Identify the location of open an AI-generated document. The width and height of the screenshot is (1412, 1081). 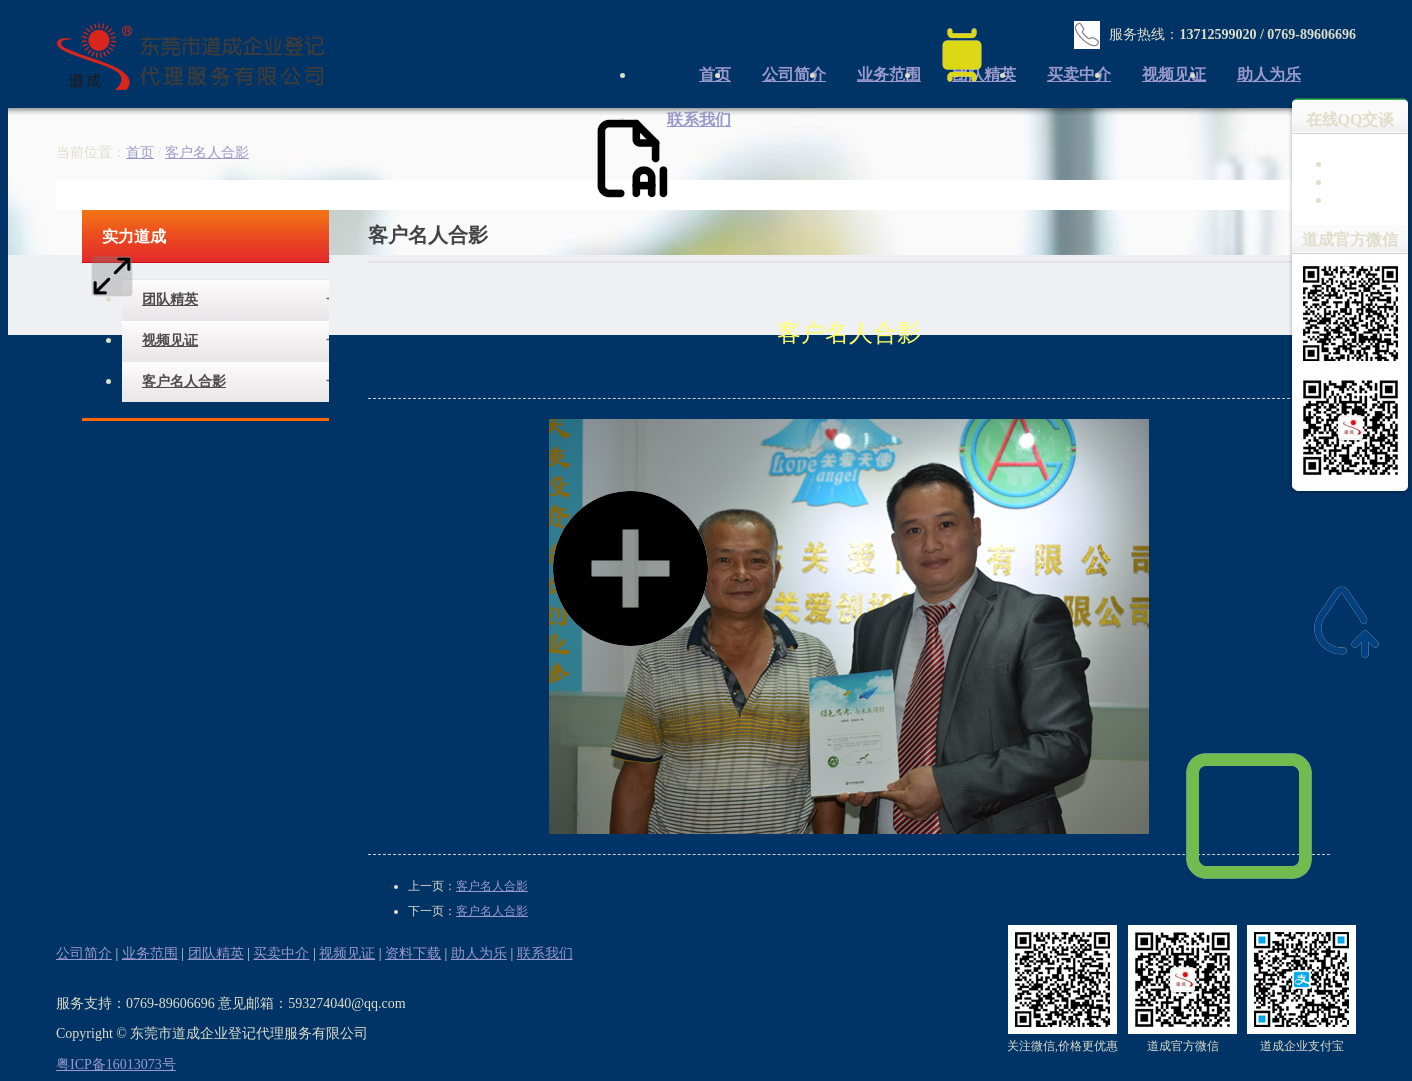
(628, 158).